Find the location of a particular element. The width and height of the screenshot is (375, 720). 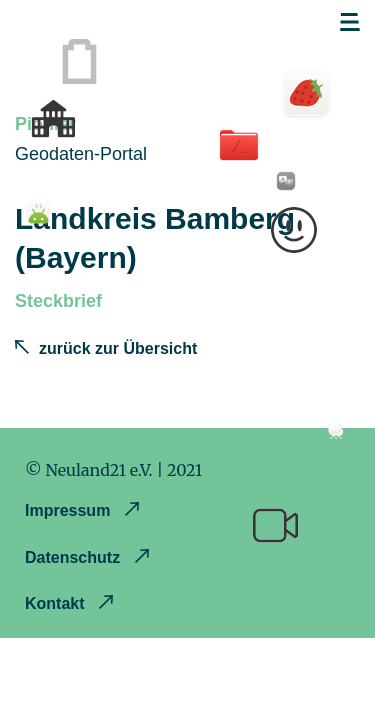

open strawberry music player is located at coordinates (306, 92).